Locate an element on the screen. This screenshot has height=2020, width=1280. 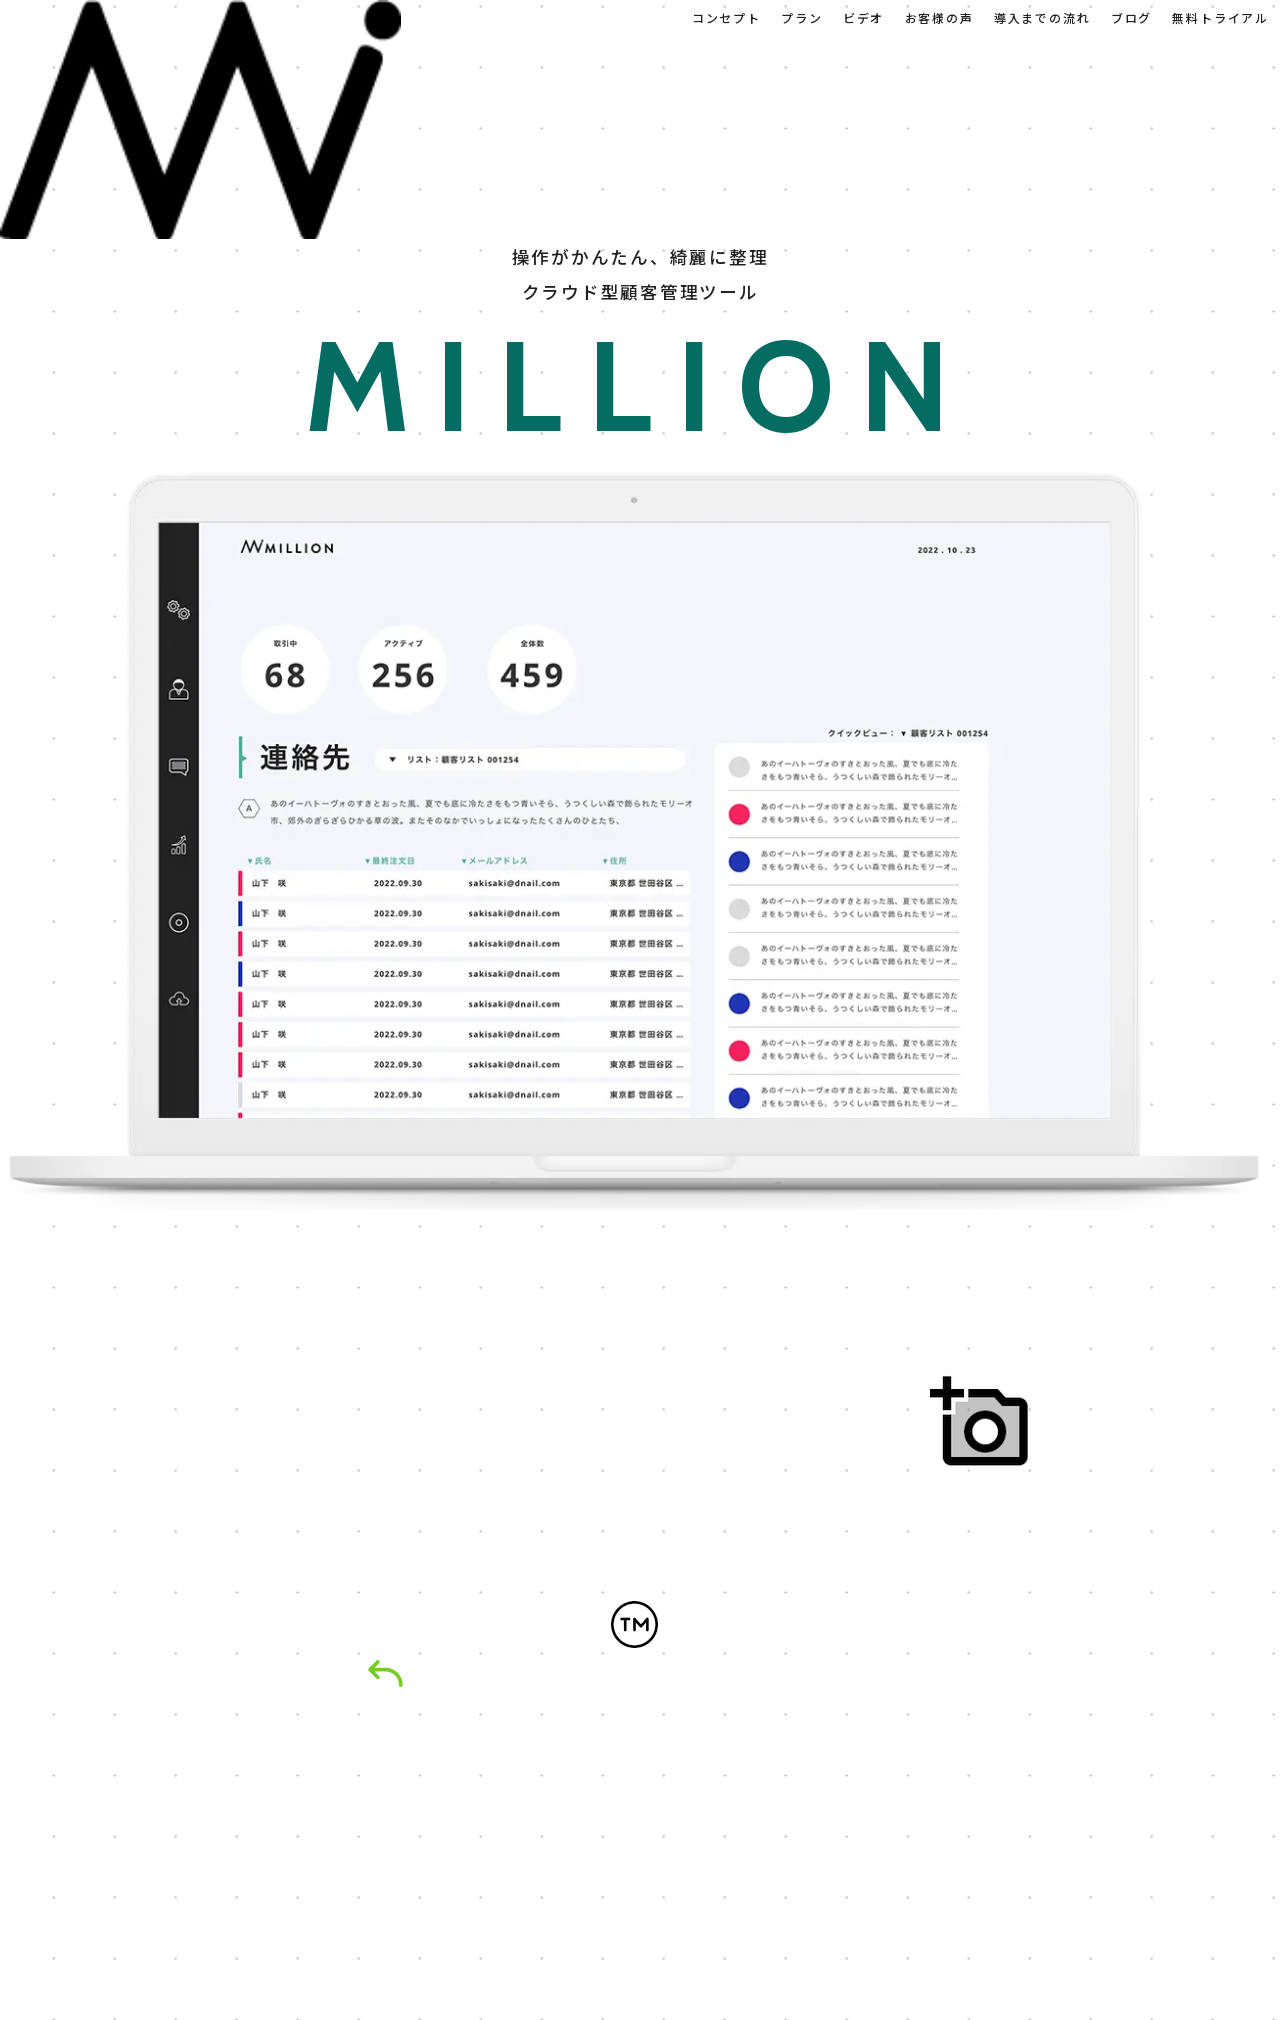
reply to a message is located at coordinates (385, 1673).